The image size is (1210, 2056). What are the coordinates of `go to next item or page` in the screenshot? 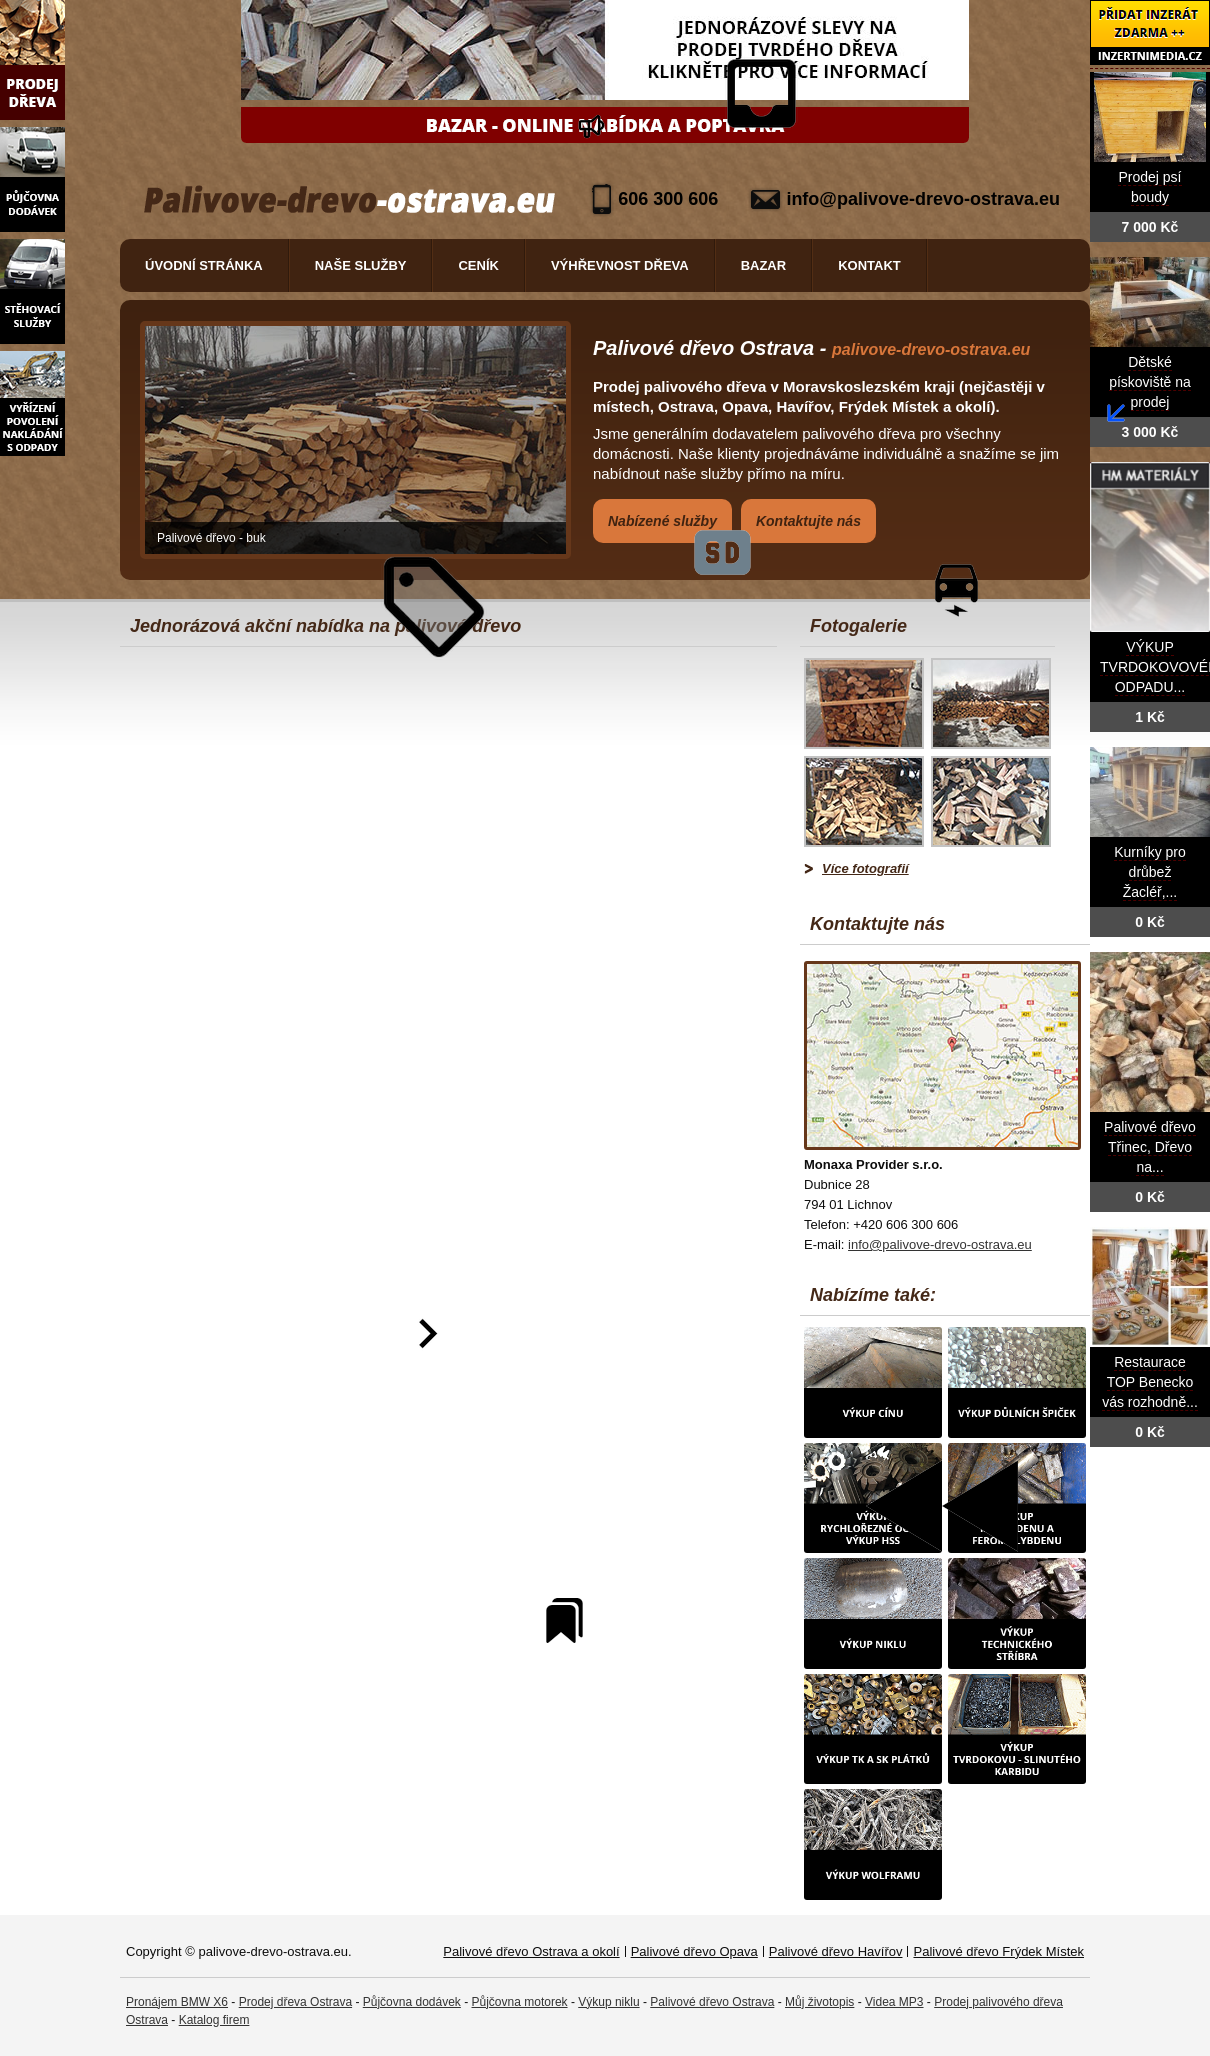 It's located at (427, 1333).